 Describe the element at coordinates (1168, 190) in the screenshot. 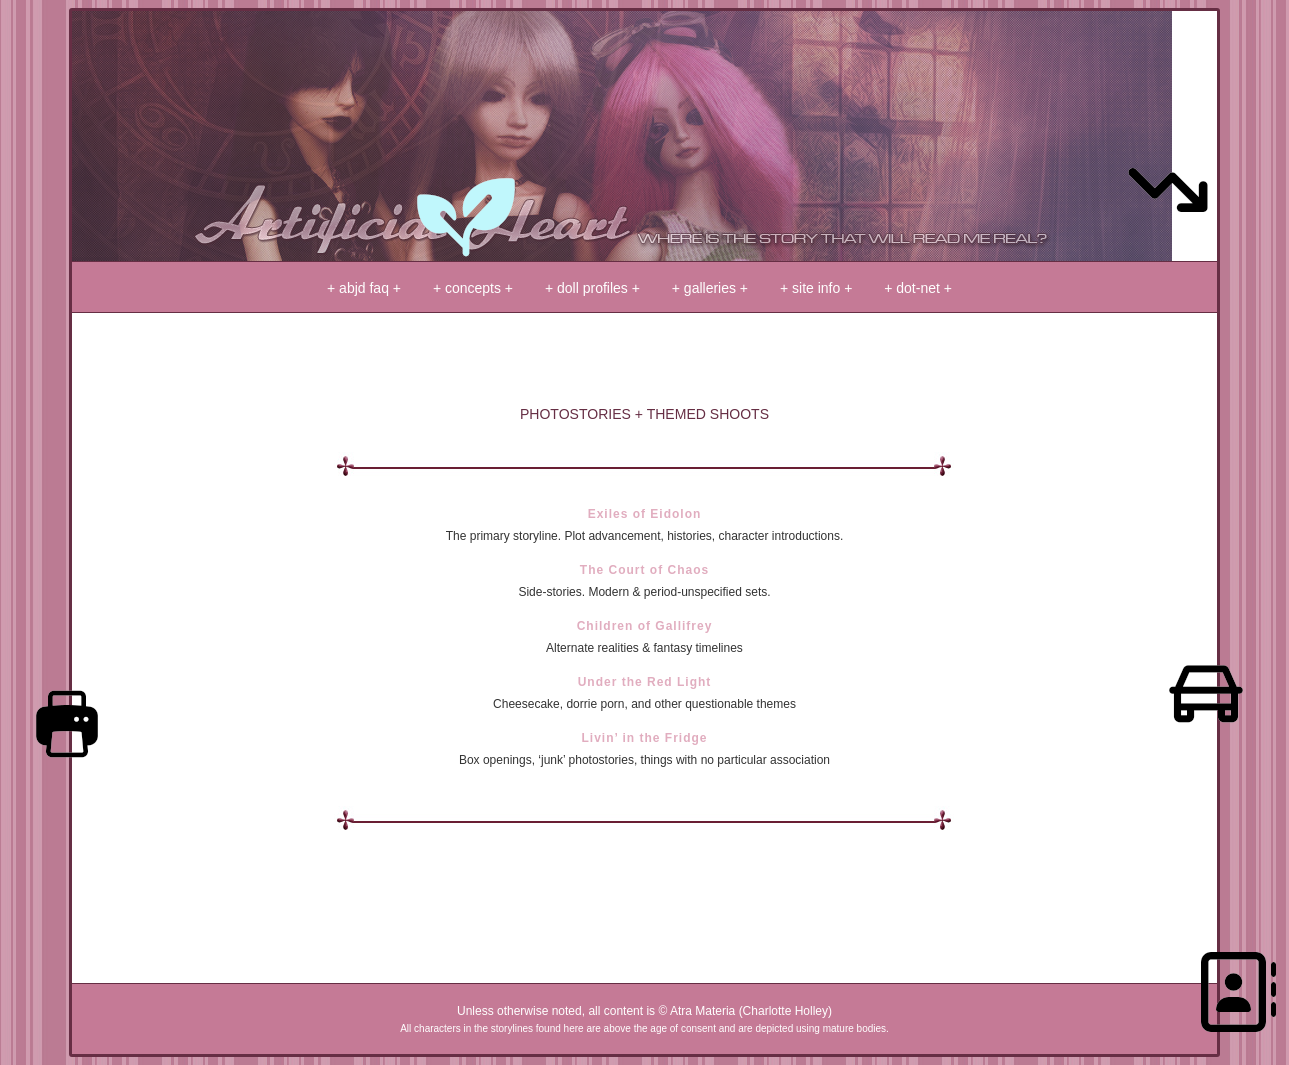

I see `indicates a declining trend or decrease in value` at that location.